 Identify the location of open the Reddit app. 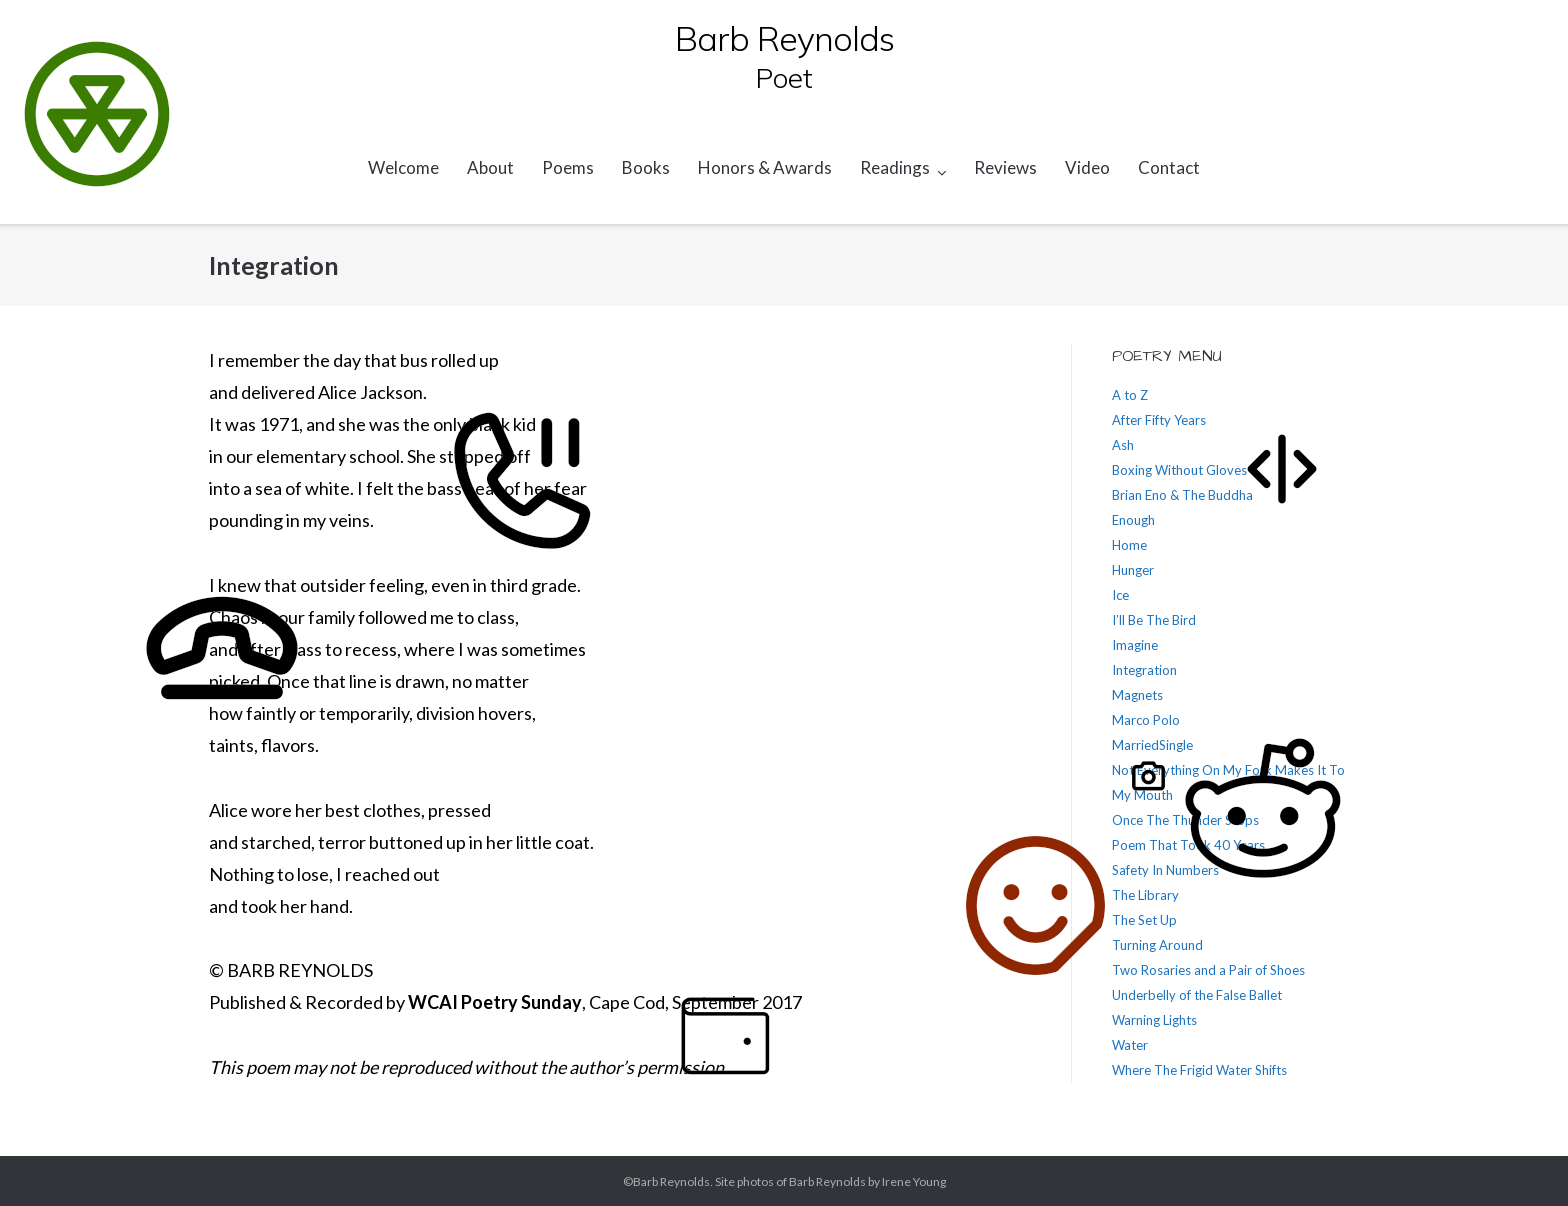
(1263, 816).